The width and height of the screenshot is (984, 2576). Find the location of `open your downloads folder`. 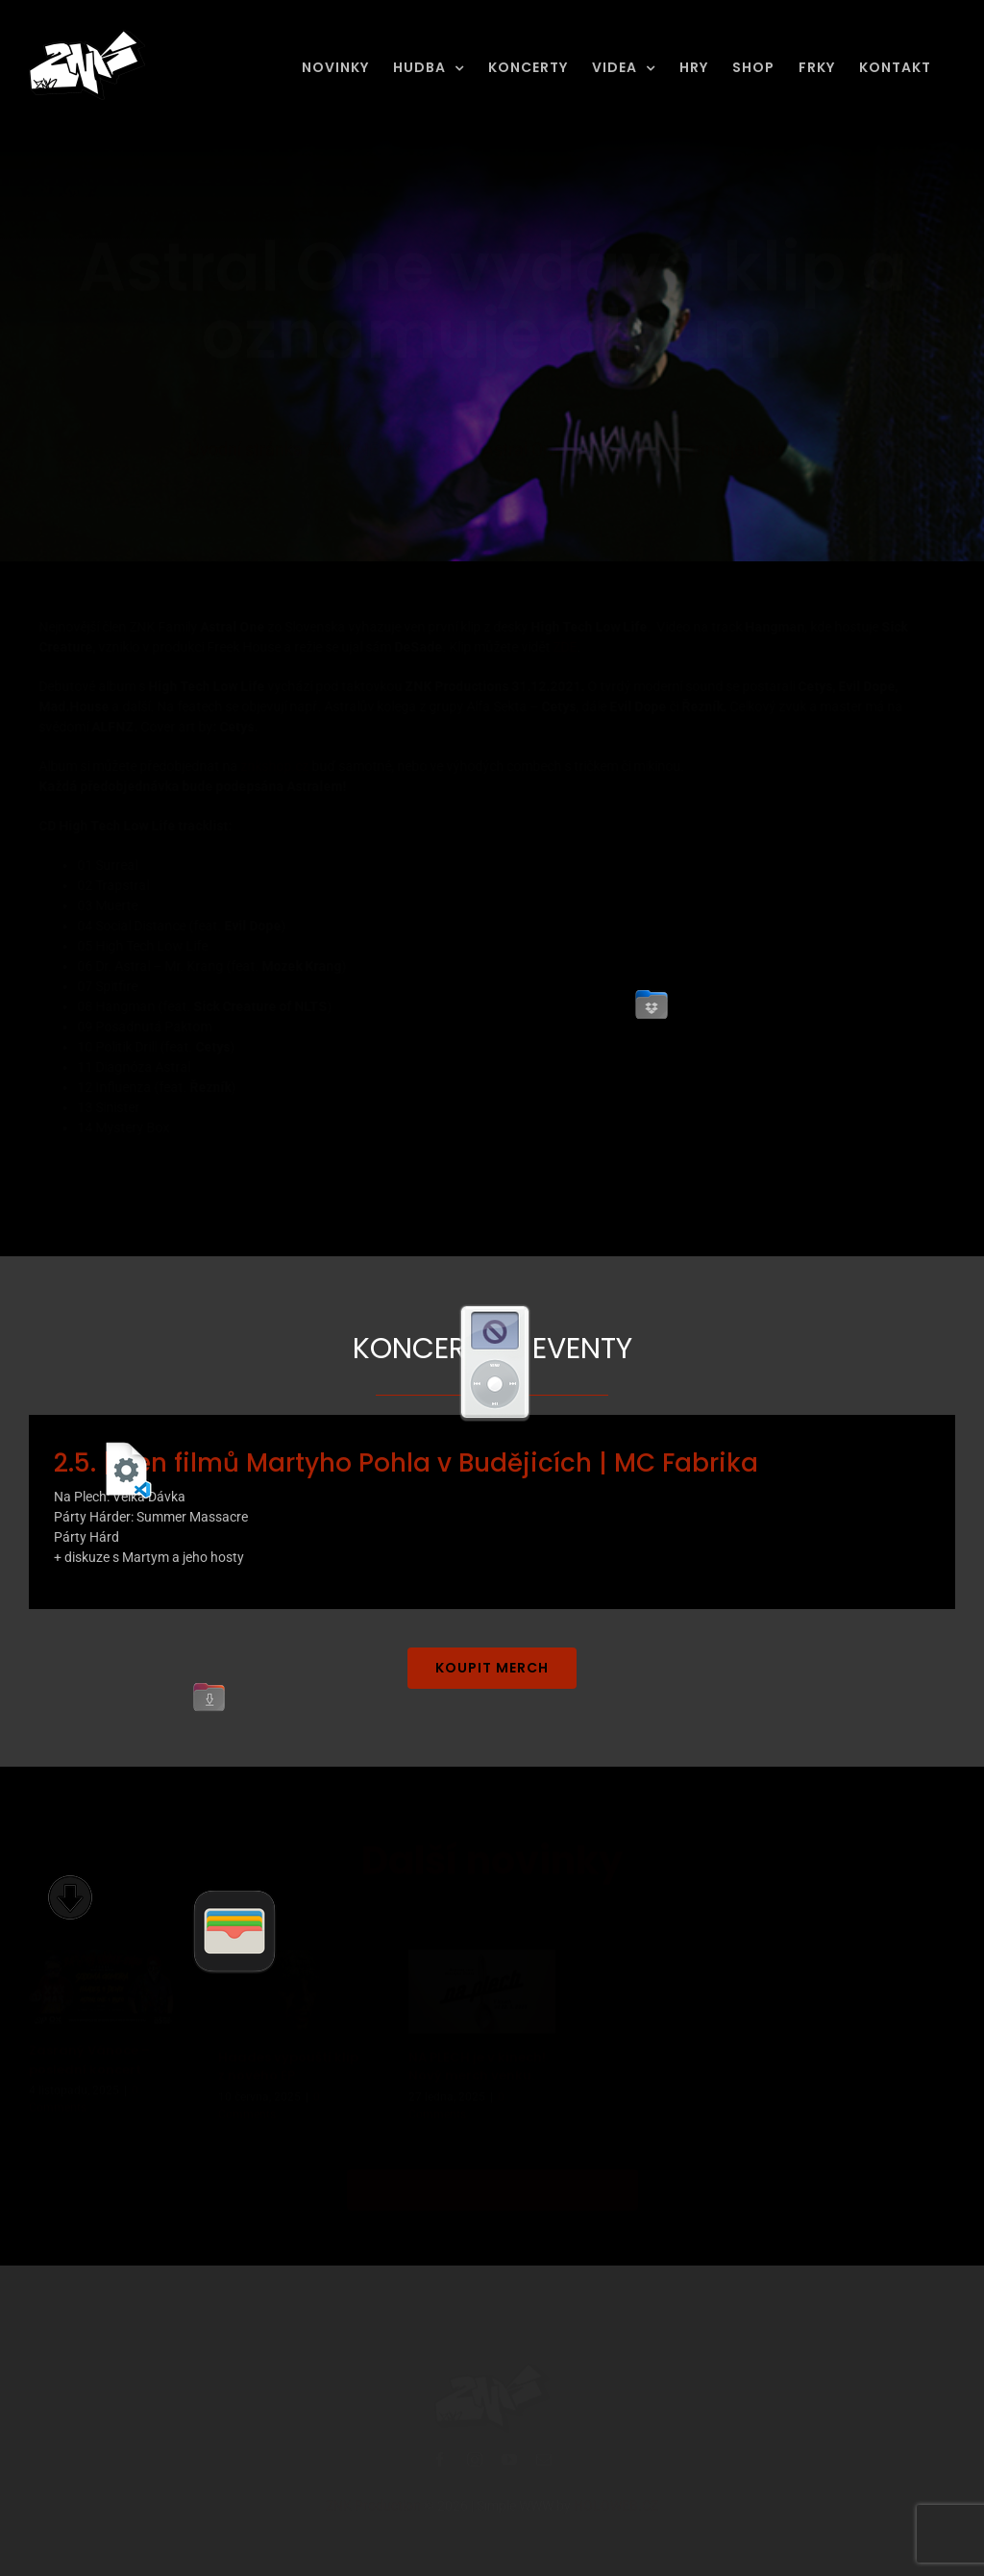

open your downloads folder is located at coordinates (209, 1697).